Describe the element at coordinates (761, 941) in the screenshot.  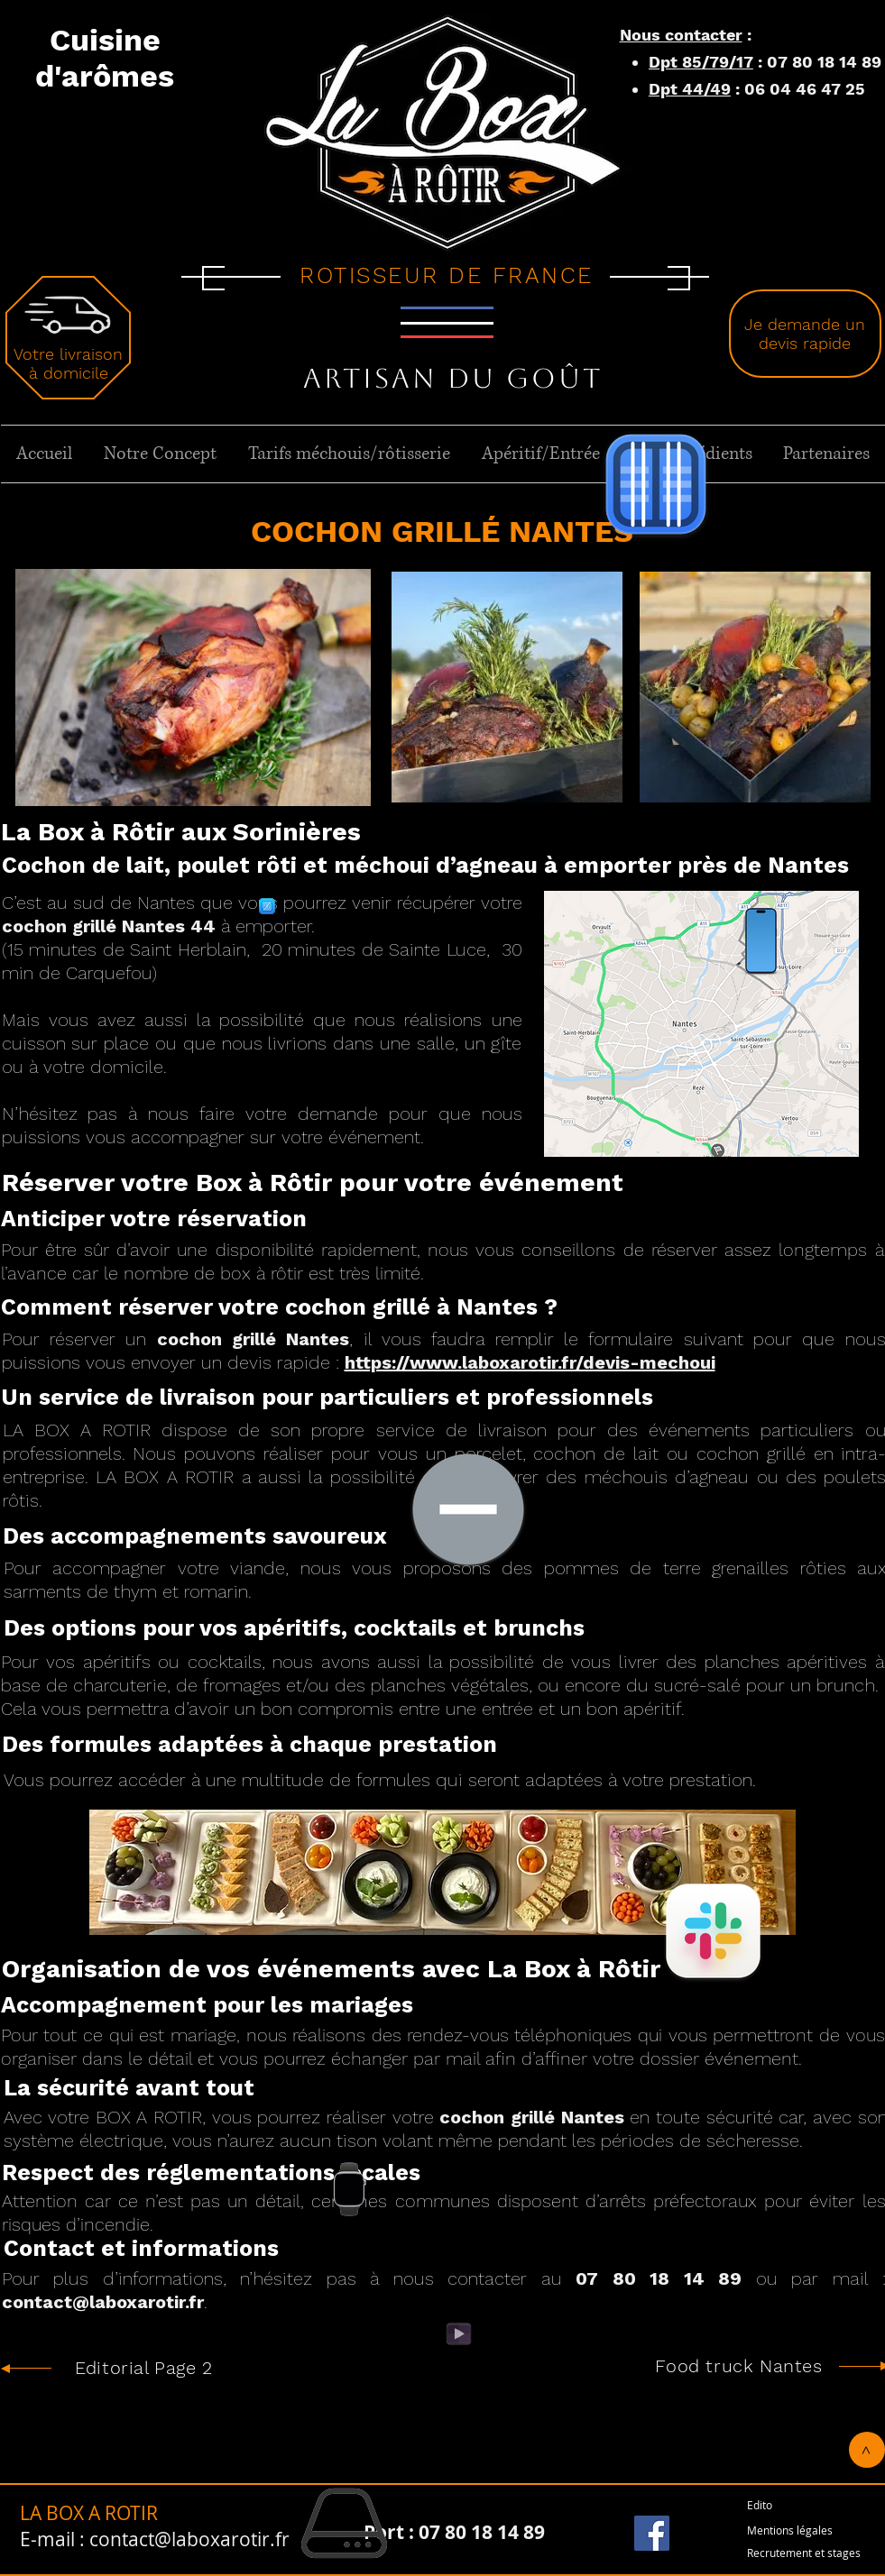
I see `indicates a connected iPhone device` at that location.